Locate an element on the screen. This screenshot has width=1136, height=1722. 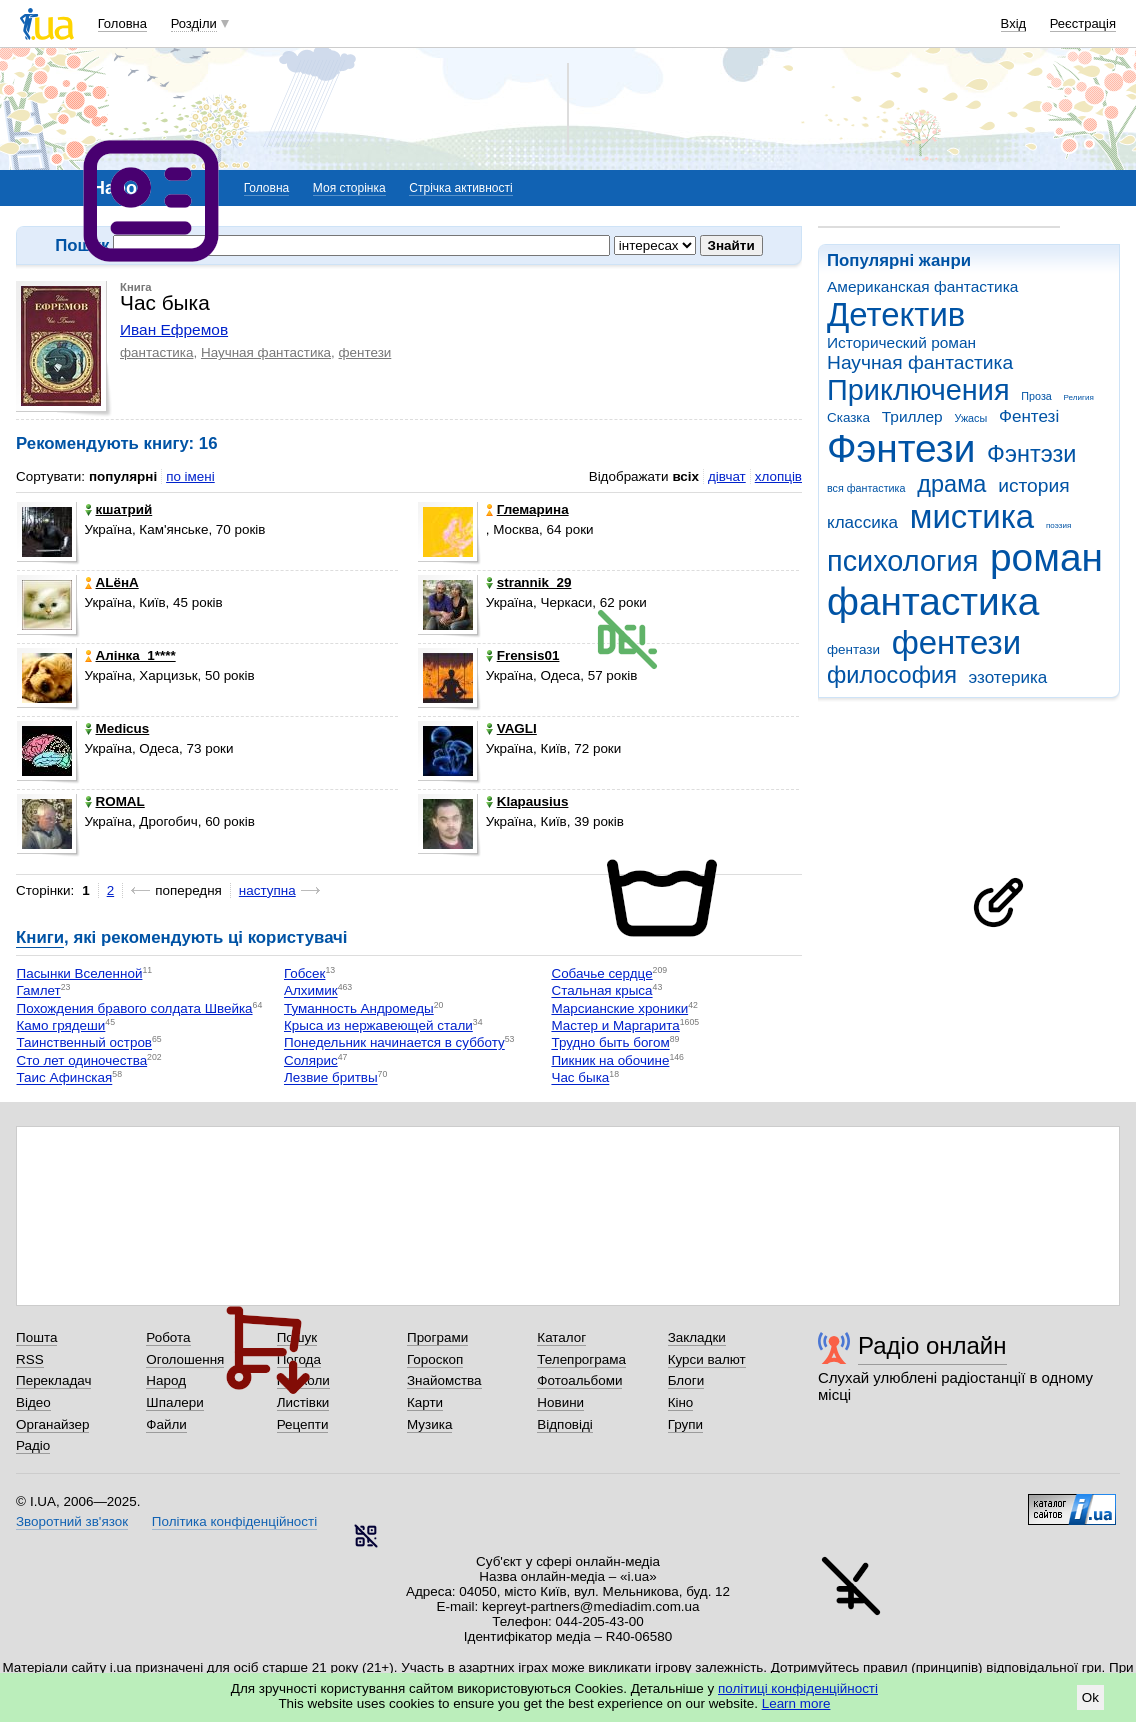
indicates yen currency is unavailable is located at coordinates (851, 1586).